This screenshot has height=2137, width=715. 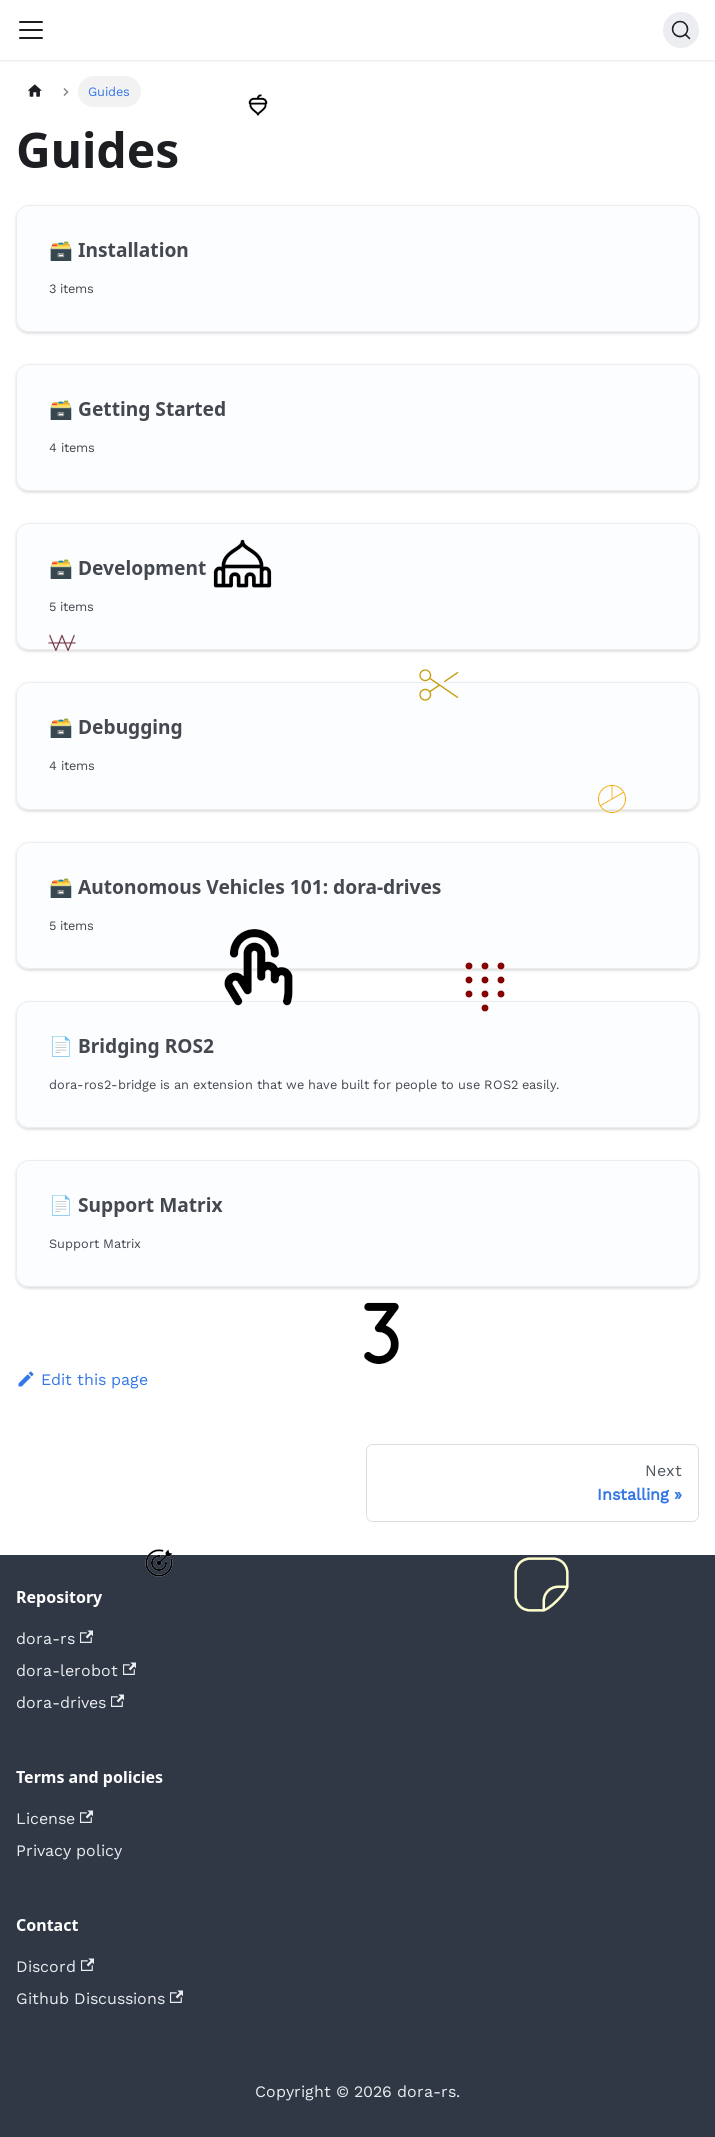 What do you see at coordinates (612, 799) in the screenshot?
I see `view analytics or statistics breakdown` at bounding box center [612, 799].